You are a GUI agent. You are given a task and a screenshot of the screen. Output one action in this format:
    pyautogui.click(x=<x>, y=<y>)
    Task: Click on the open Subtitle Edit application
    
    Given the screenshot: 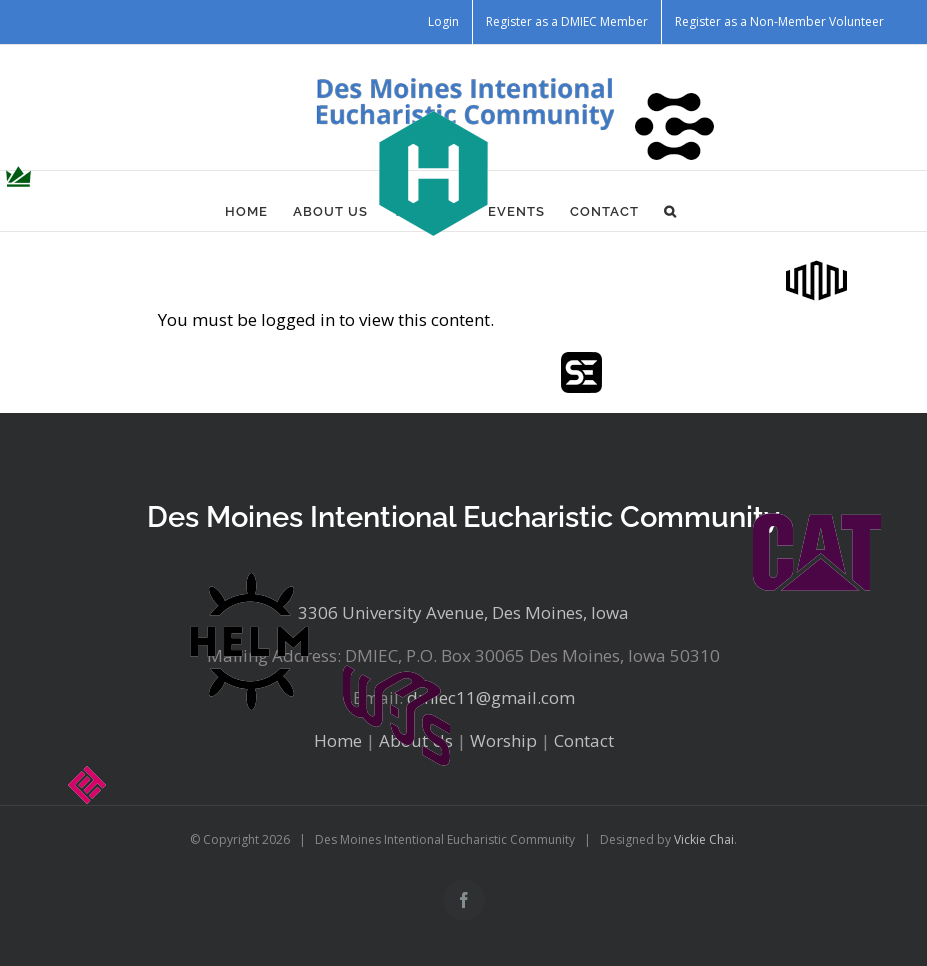 What is the action you would take?
    pyautogui.click(x=581, y=372)
    